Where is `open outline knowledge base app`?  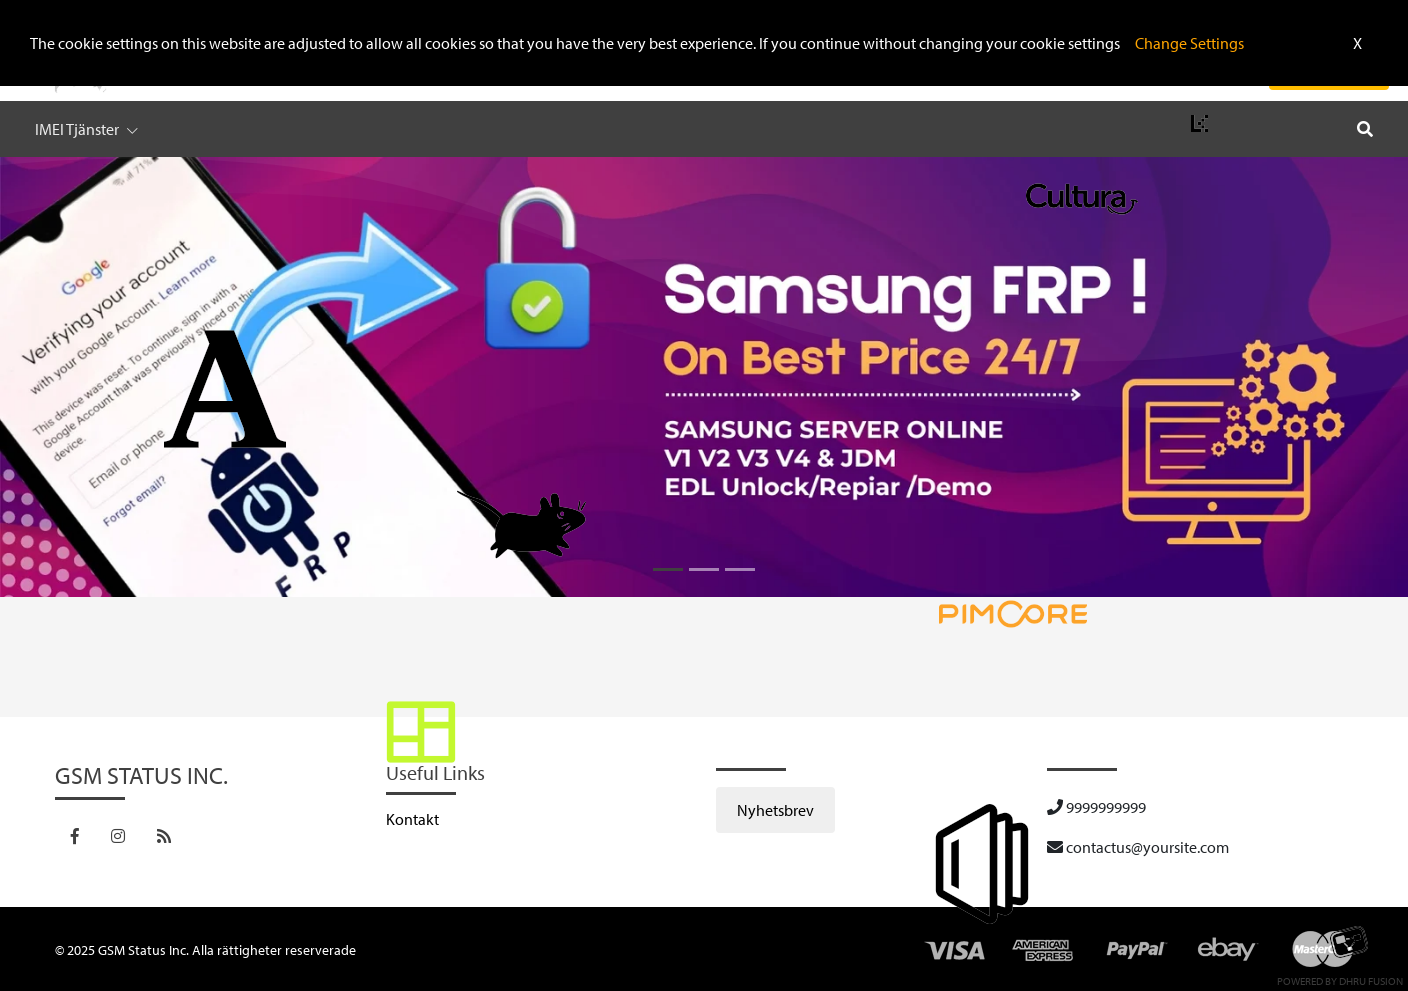
open outline knowledge base app is located at coordinates (982, 864).